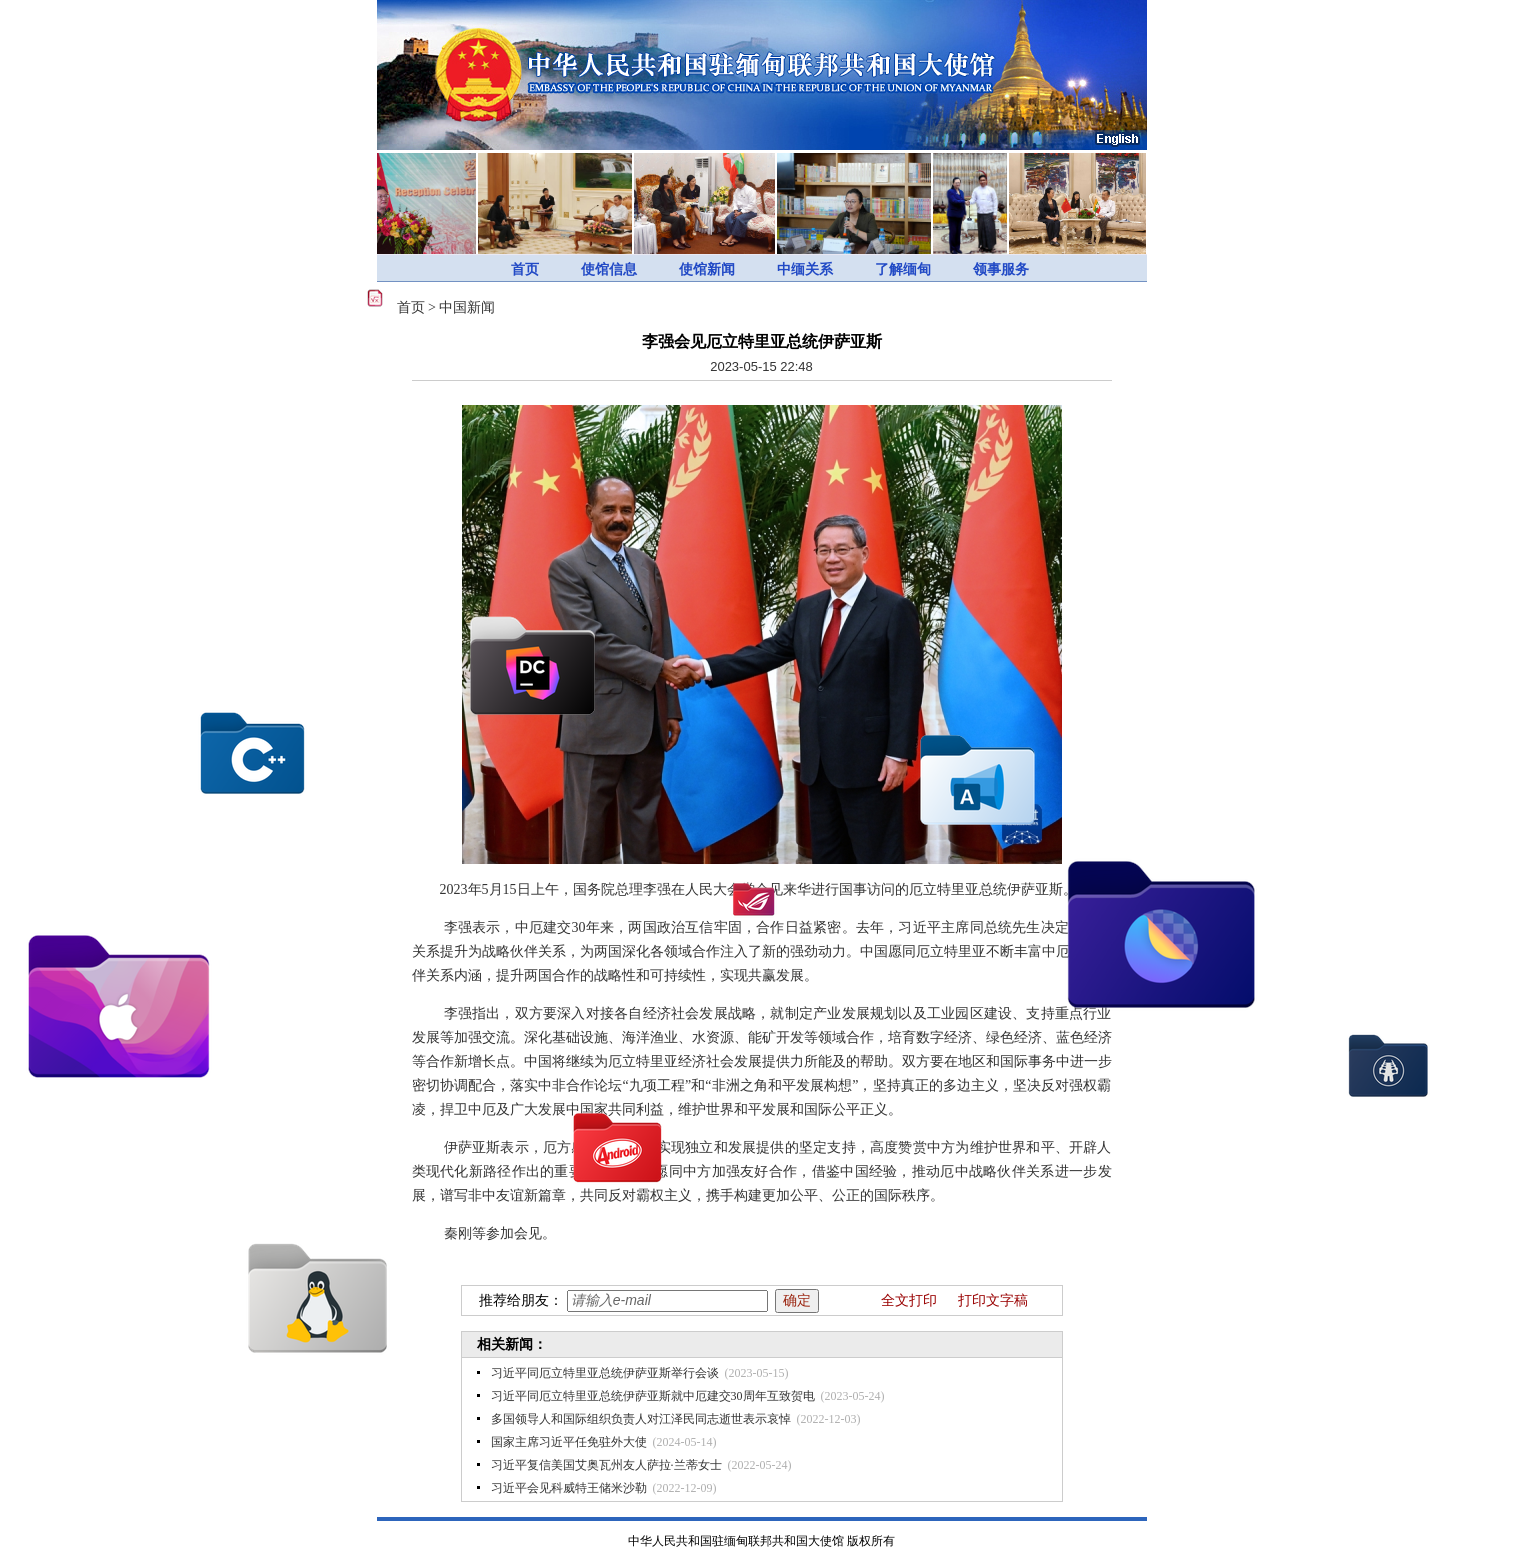 This screenshot has height=1561, width=1523. Describe the element at coordinates (532, 669) in the screenshot. I see `open jetbrains dotcover project folder` at that location.